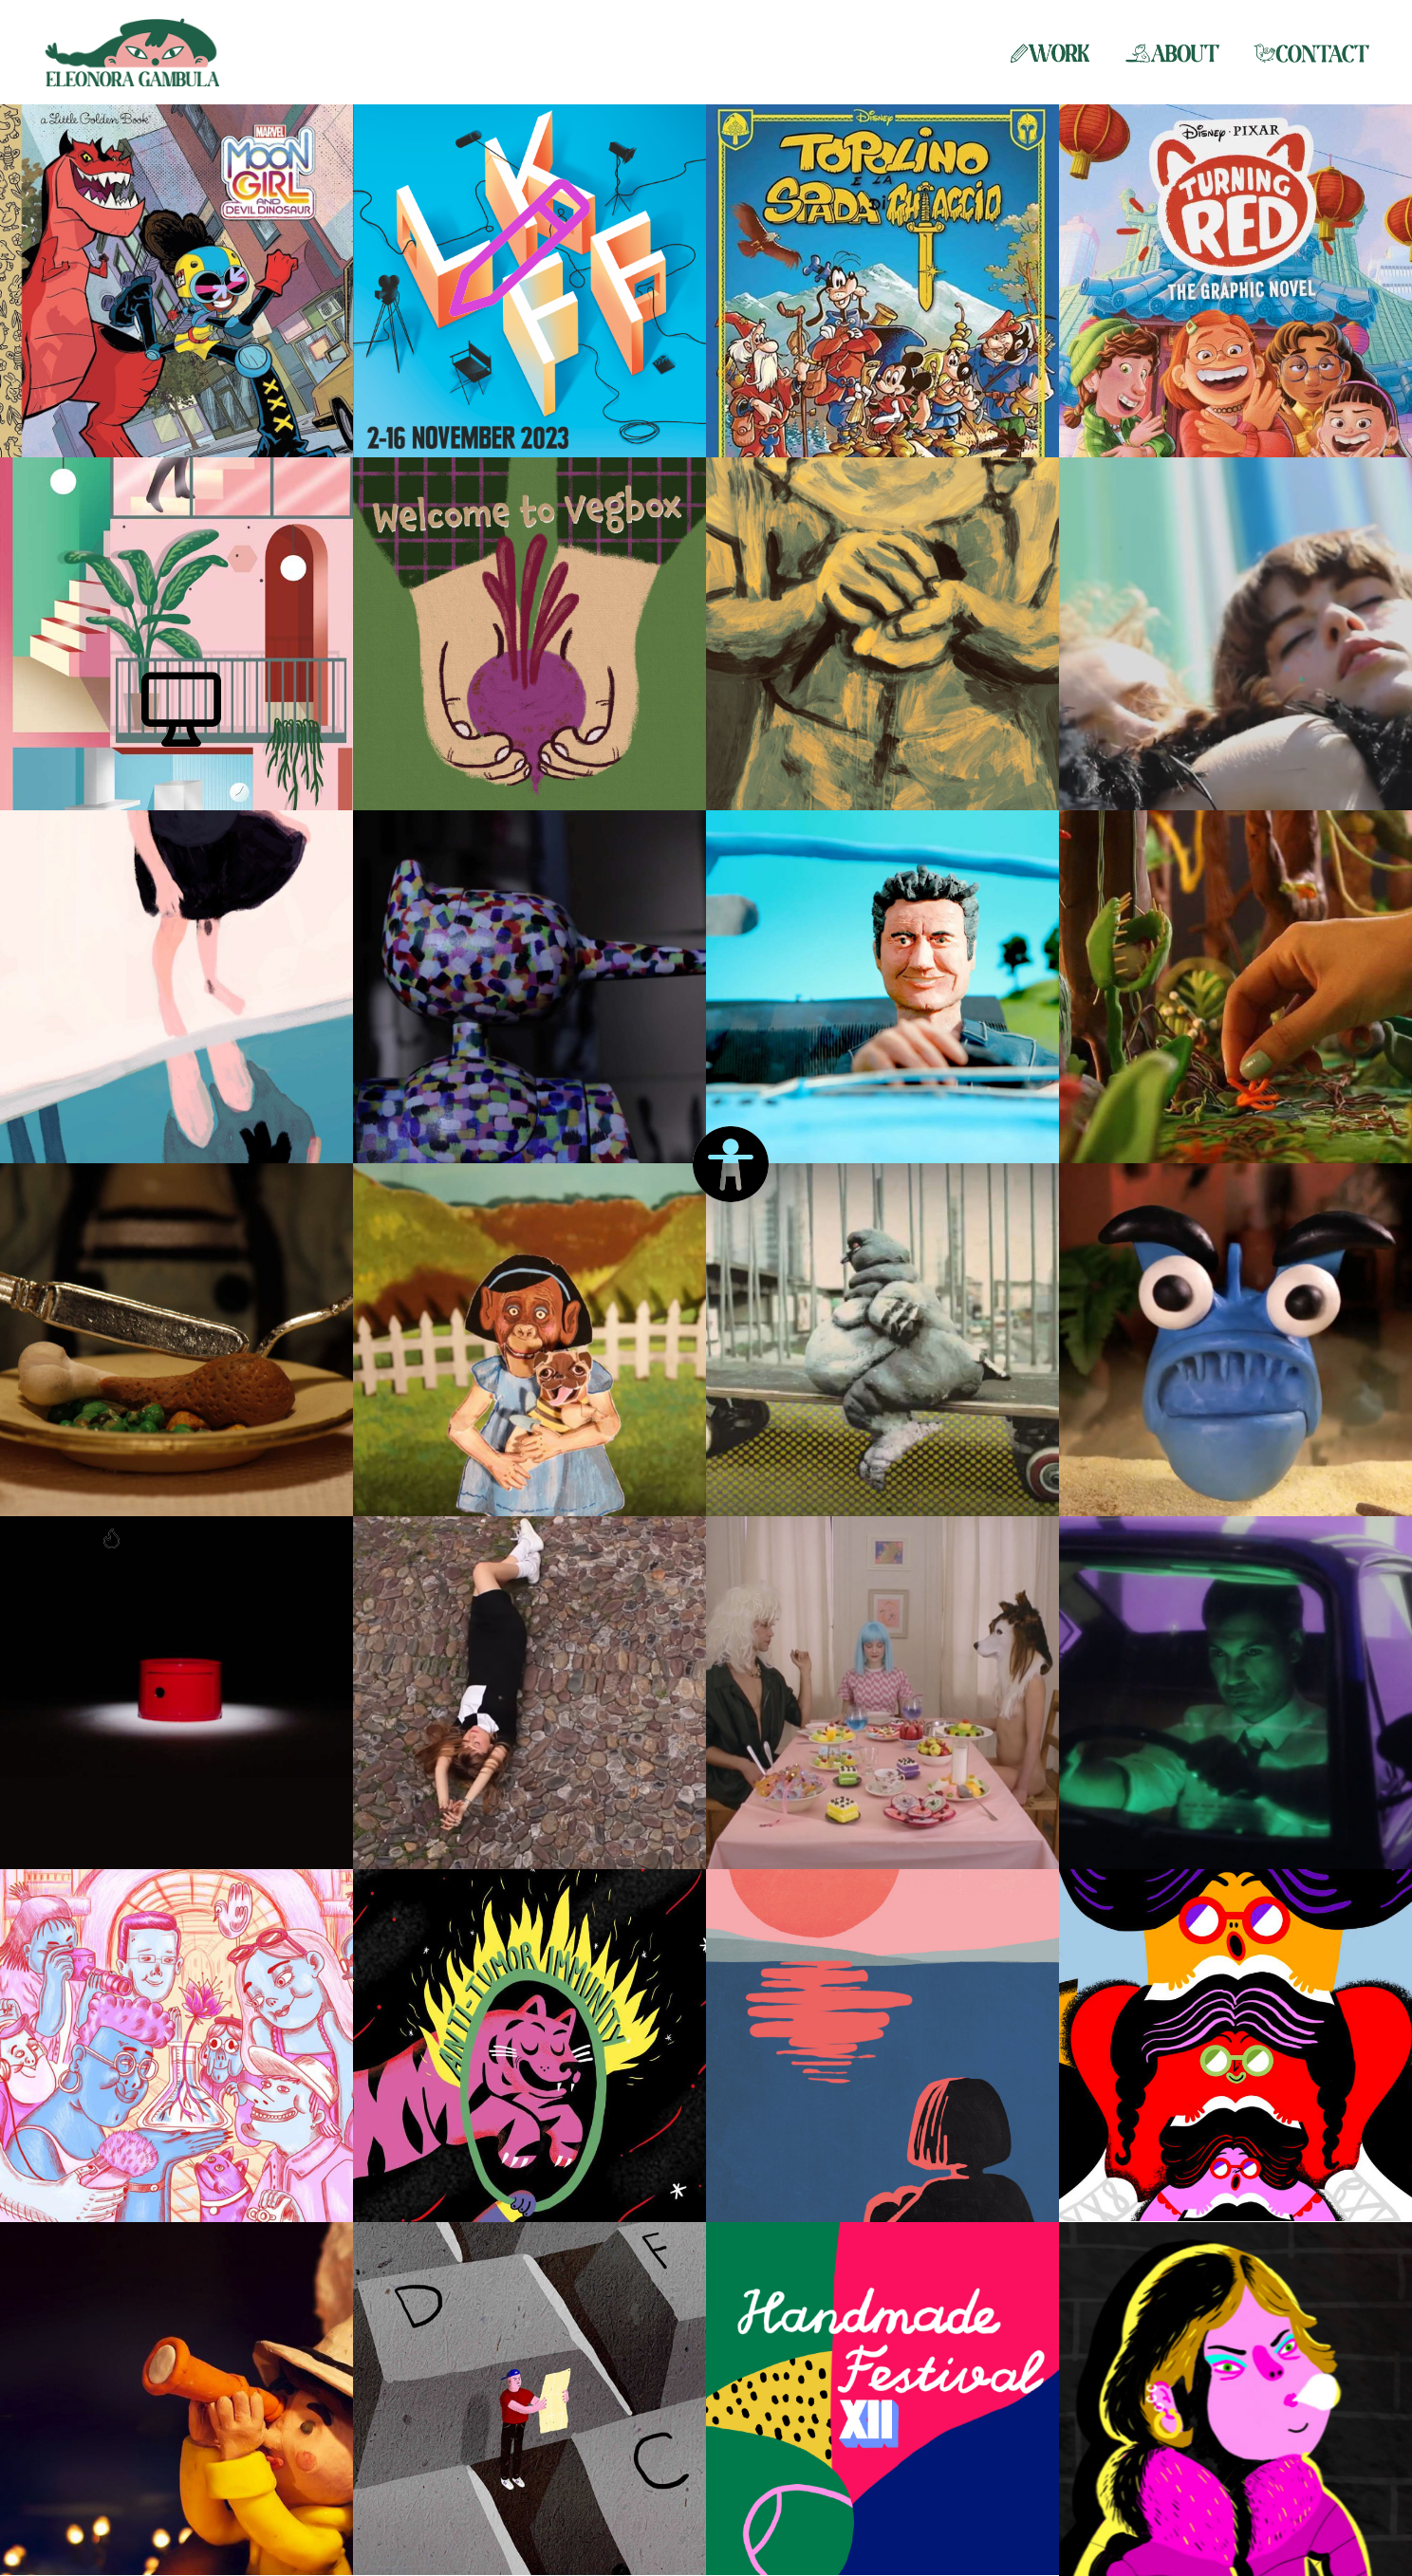  Describe the element at coordinates (228, 283) in the screenshot. I see `collapse or minimize content` at that location.